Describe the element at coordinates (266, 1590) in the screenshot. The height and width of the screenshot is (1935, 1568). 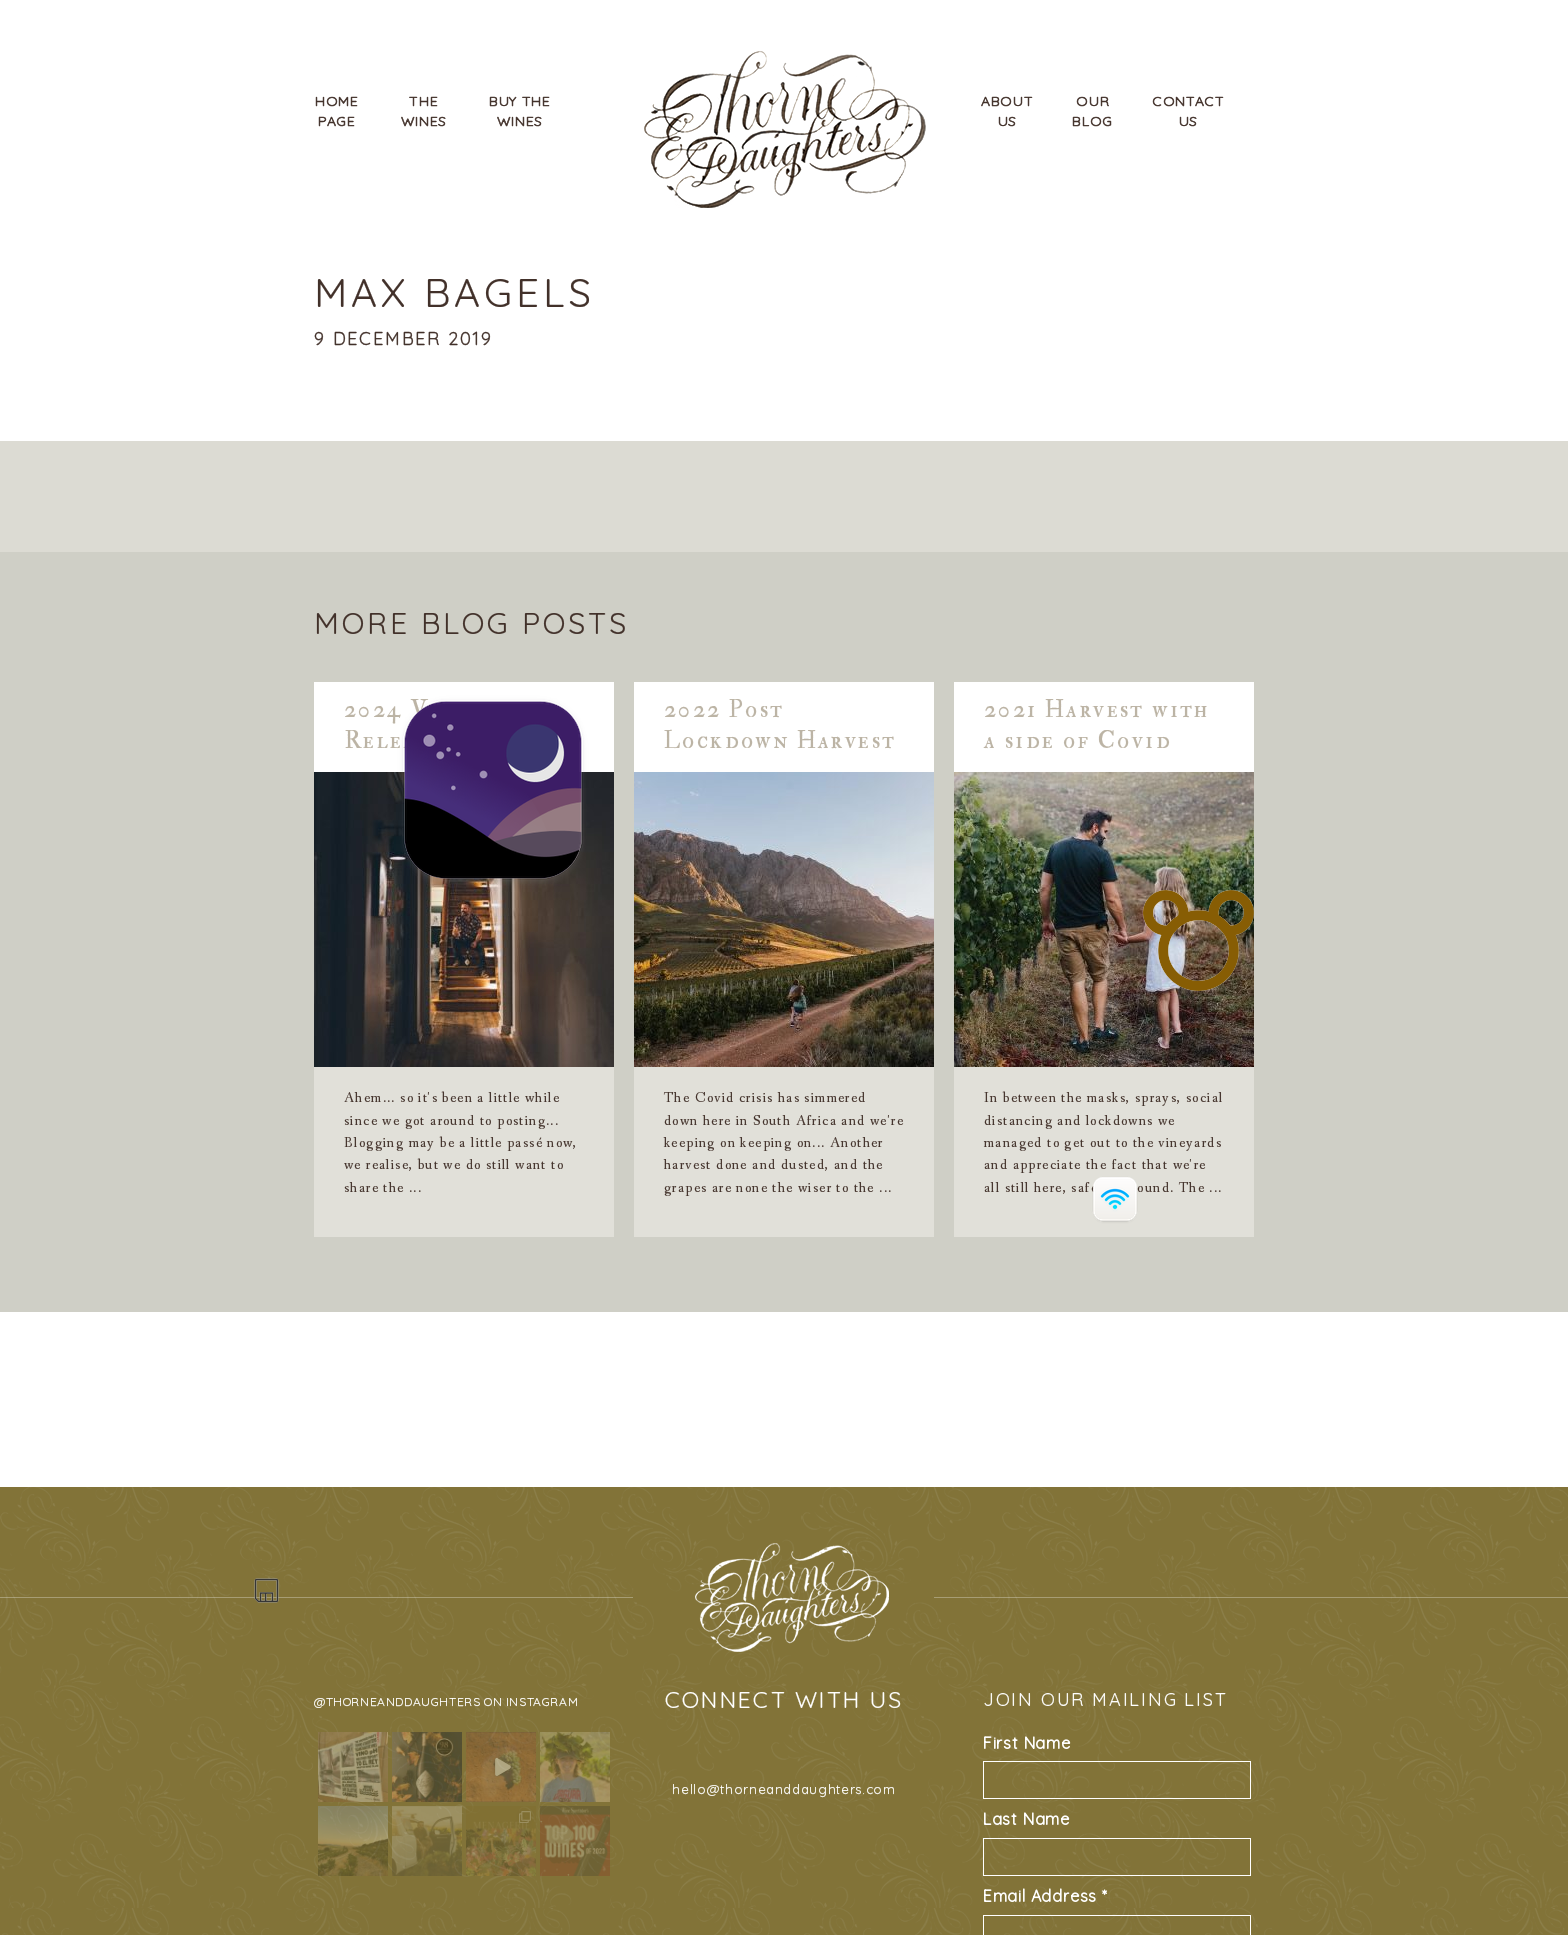
I see `save current file or document` at that location.